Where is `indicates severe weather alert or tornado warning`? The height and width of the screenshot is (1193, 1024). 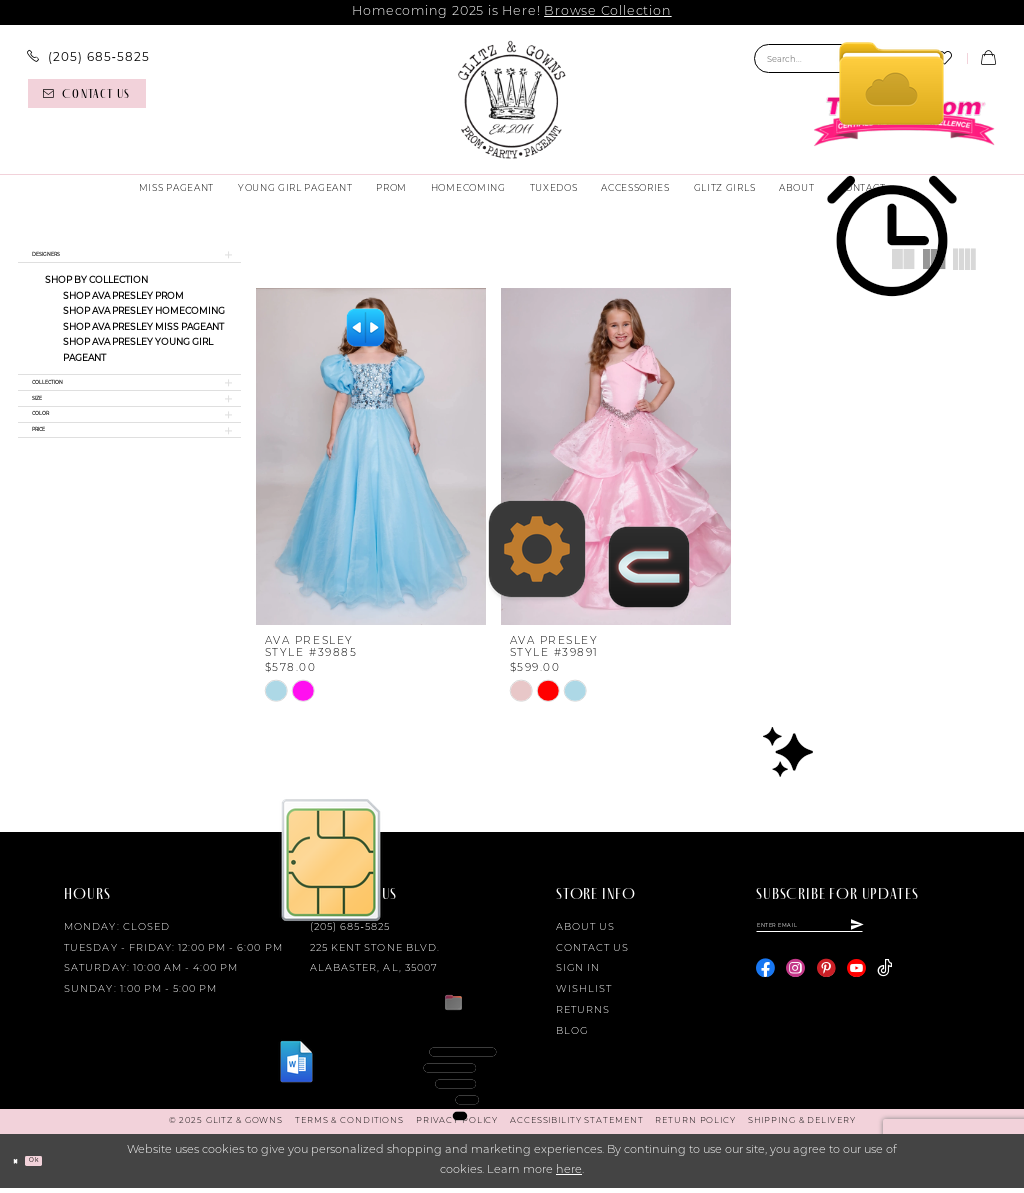 indicates severe weather alert or tornado warning is located at coordinates (458, 1082).